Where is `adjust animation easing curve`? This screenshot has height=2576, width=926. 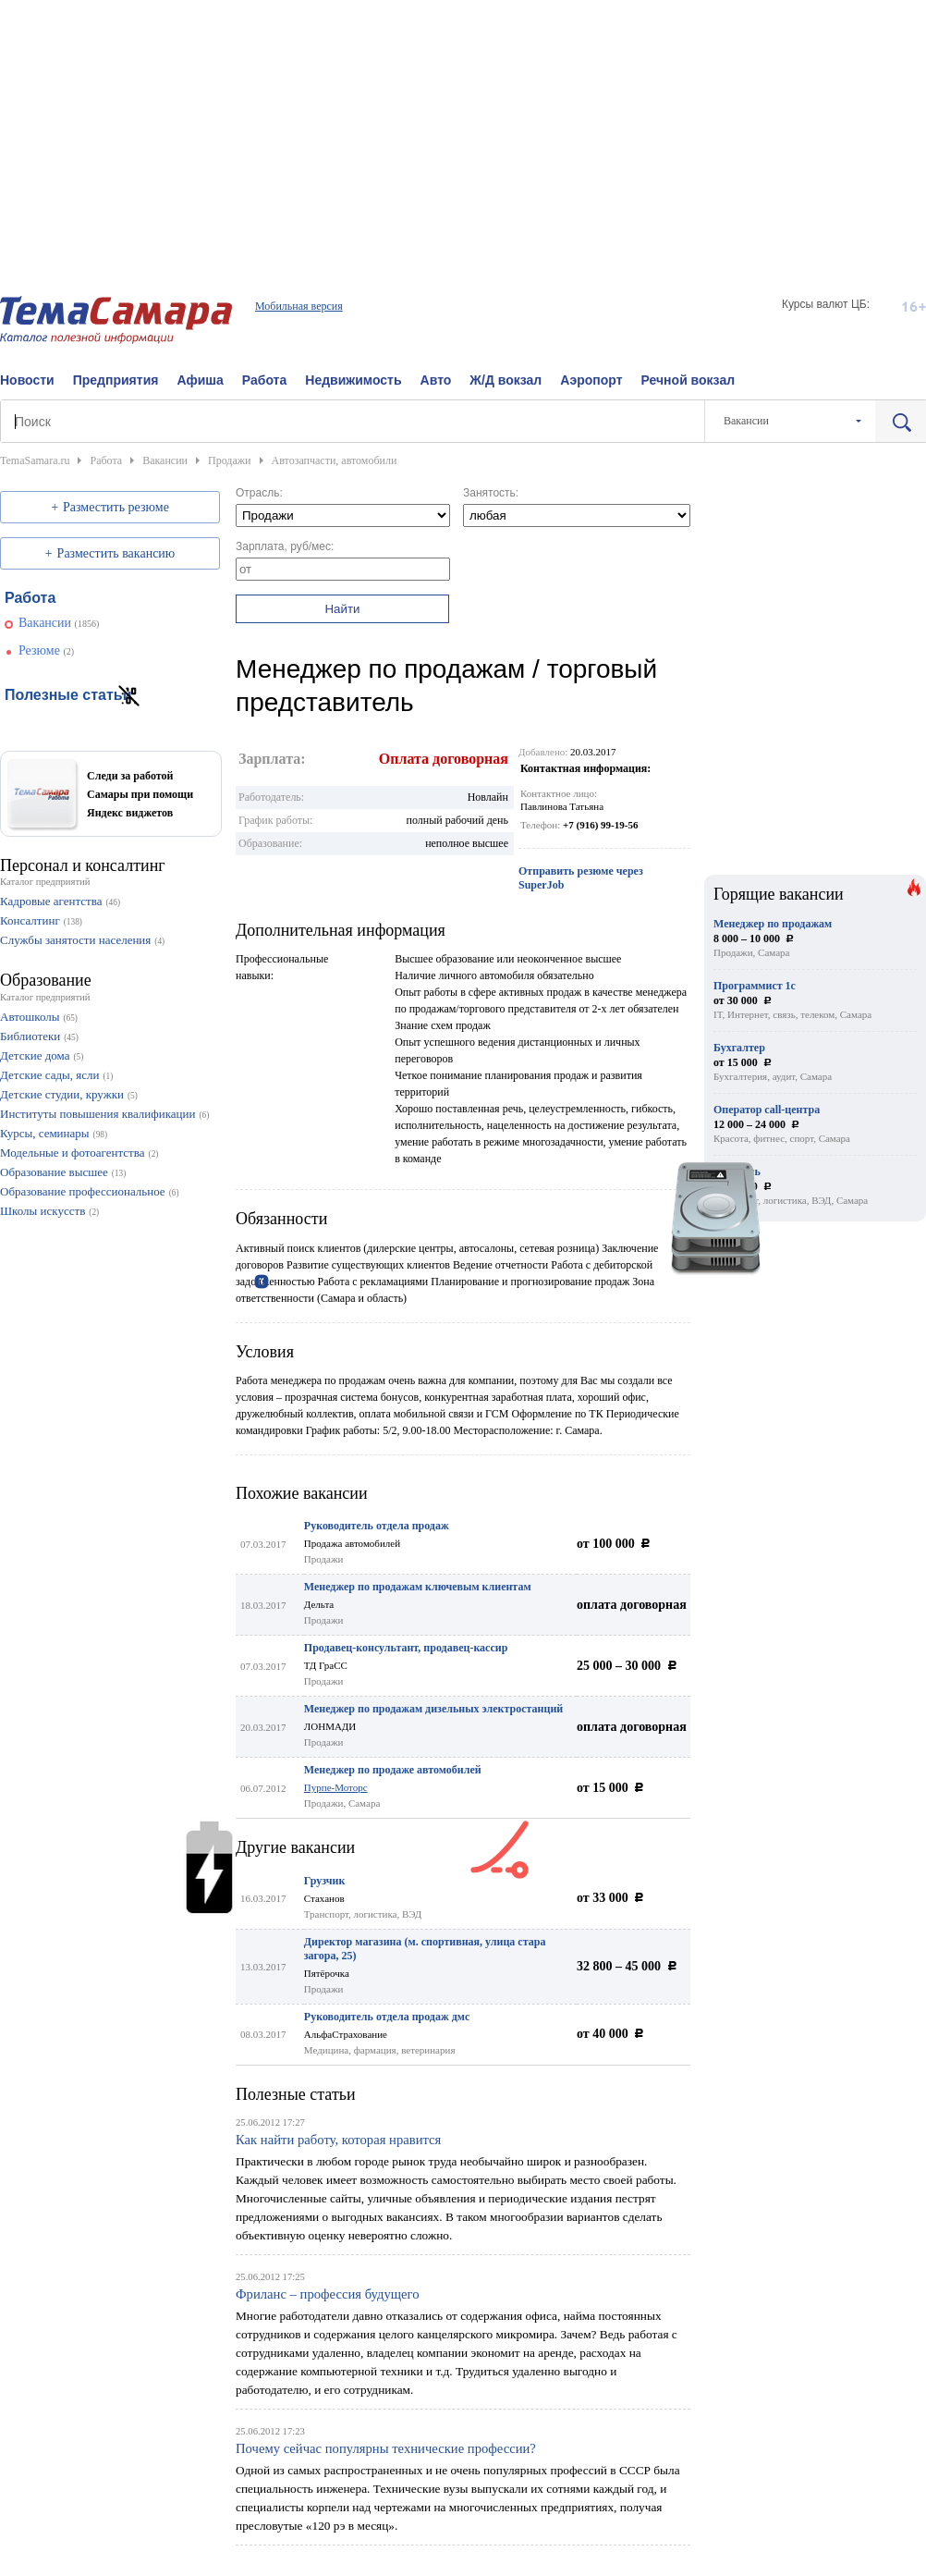 adjust animation easing curve is located at coordinates (499, 1849).